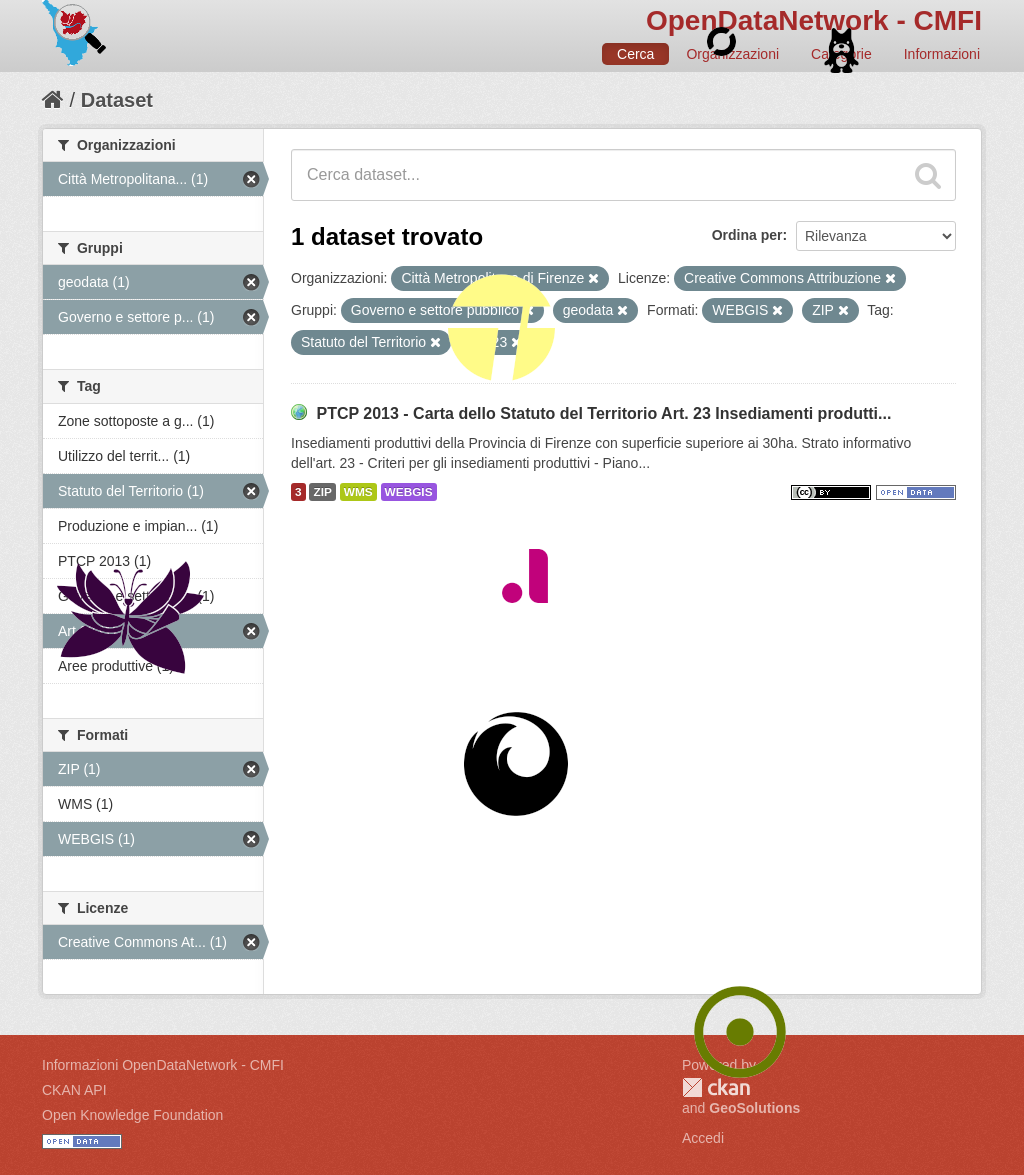  Describe the element at coordinates (721, 41) in the screenshot. I see `open rustdesk remote desktop application` at that location.